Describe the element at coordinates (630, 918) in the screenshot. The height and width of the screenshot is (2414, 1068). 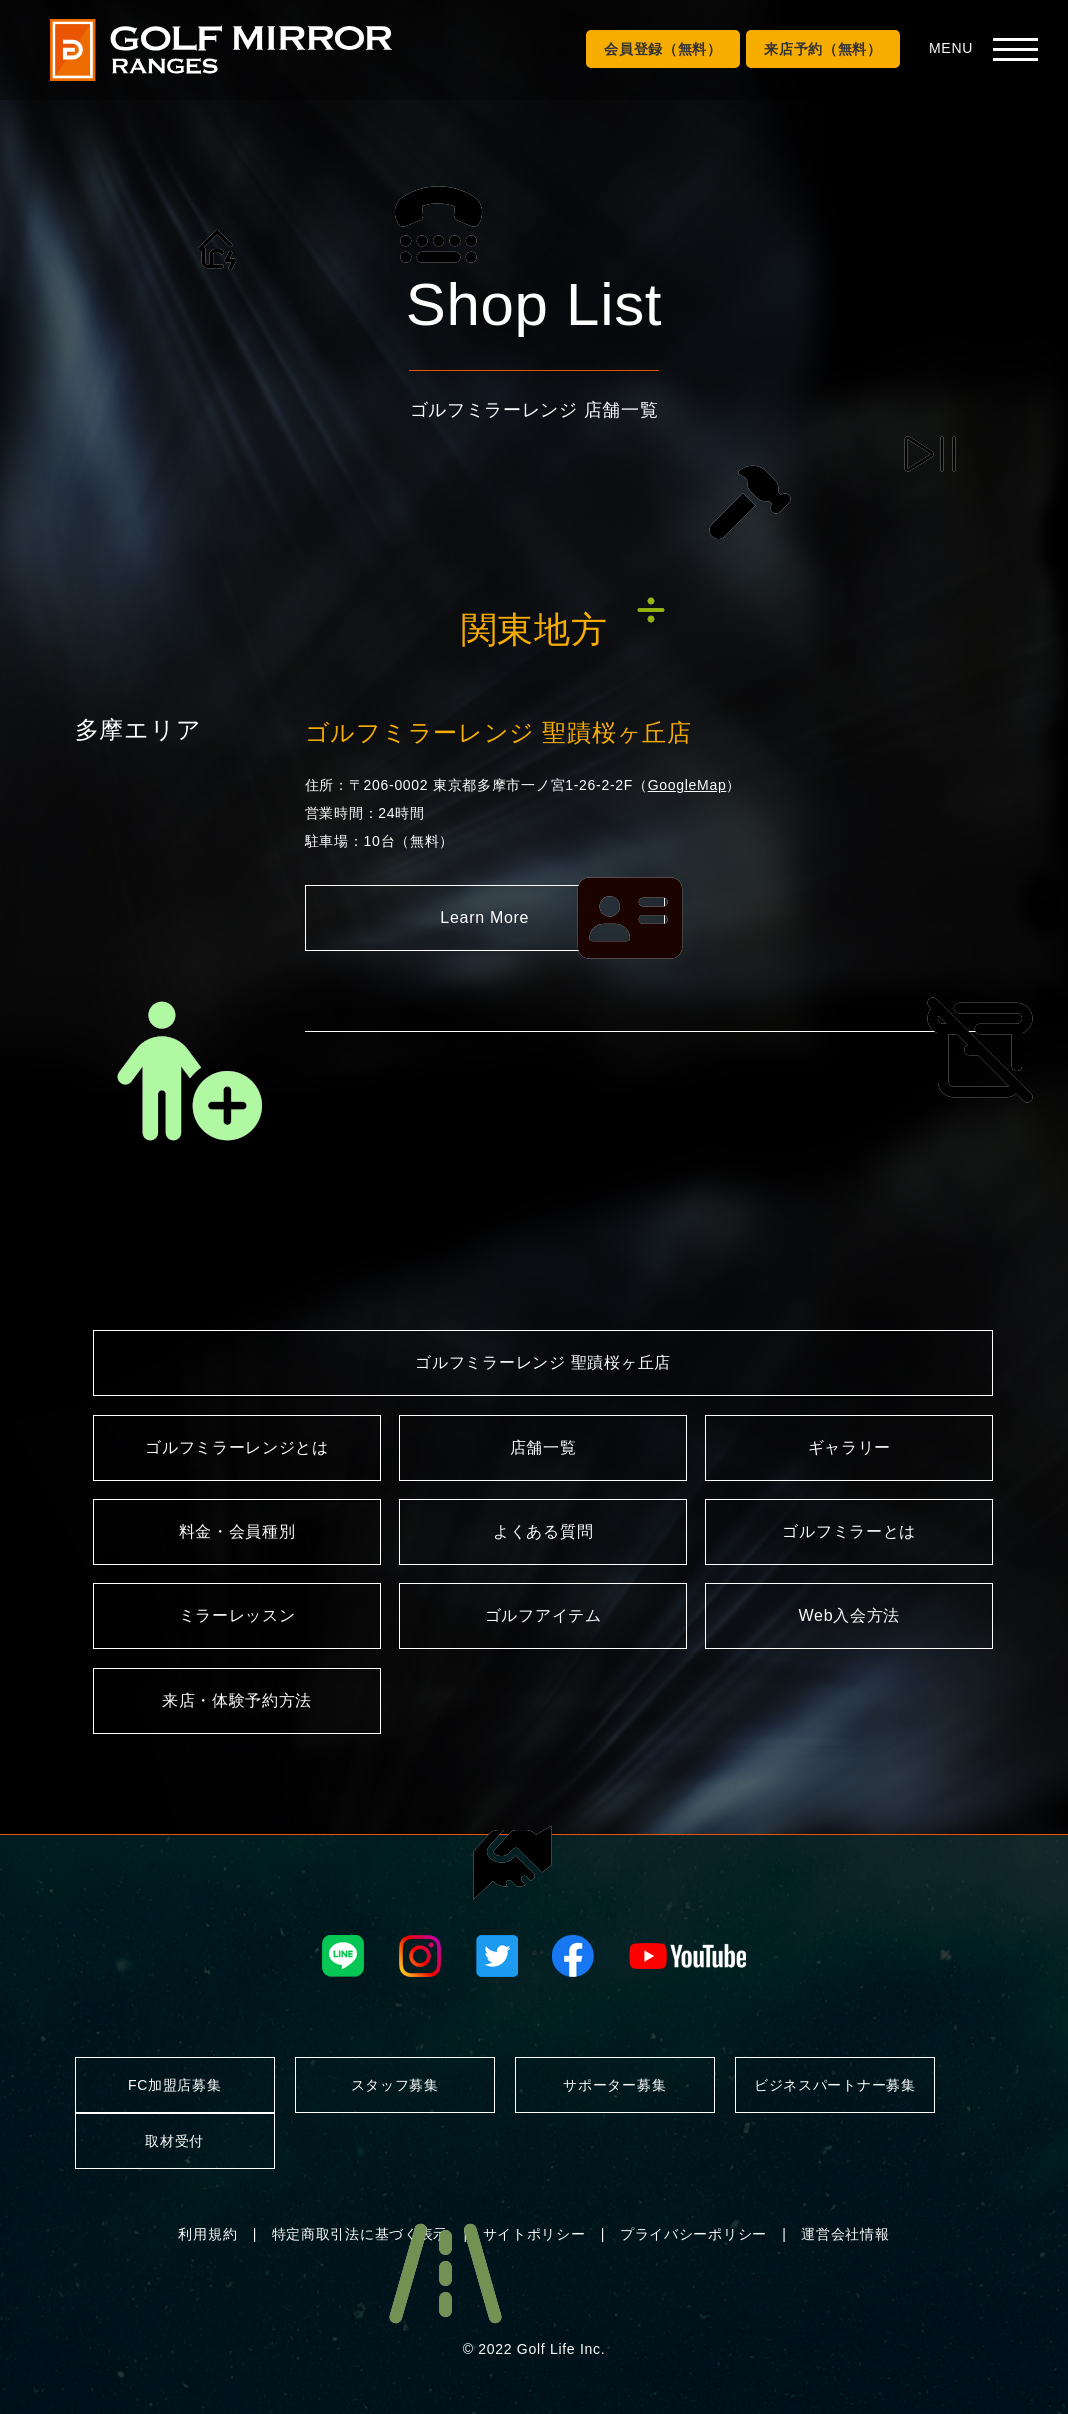
I see `view contact card details` at that location.